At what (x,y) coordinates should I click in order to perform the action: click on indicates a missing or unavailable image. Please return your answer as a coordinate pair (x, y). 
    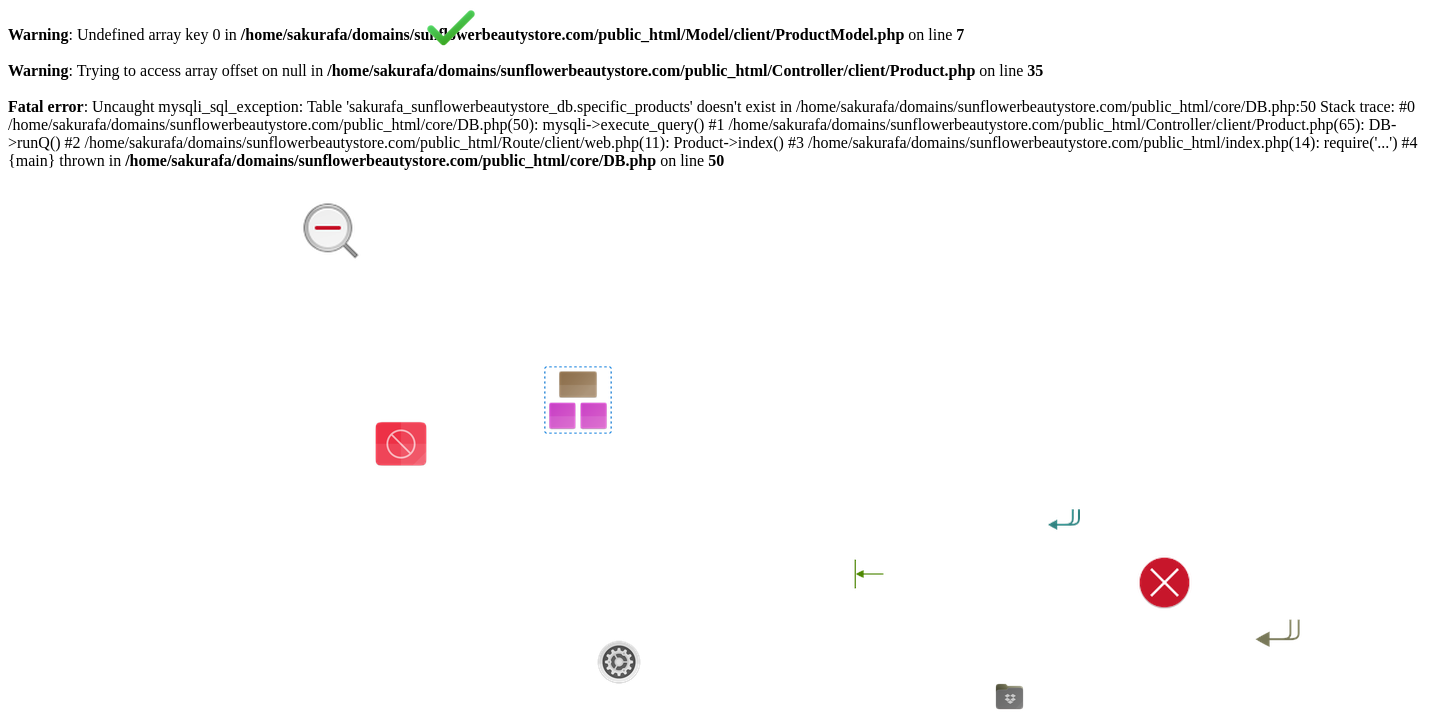
    Looking at the image, I should click on (401, 442).